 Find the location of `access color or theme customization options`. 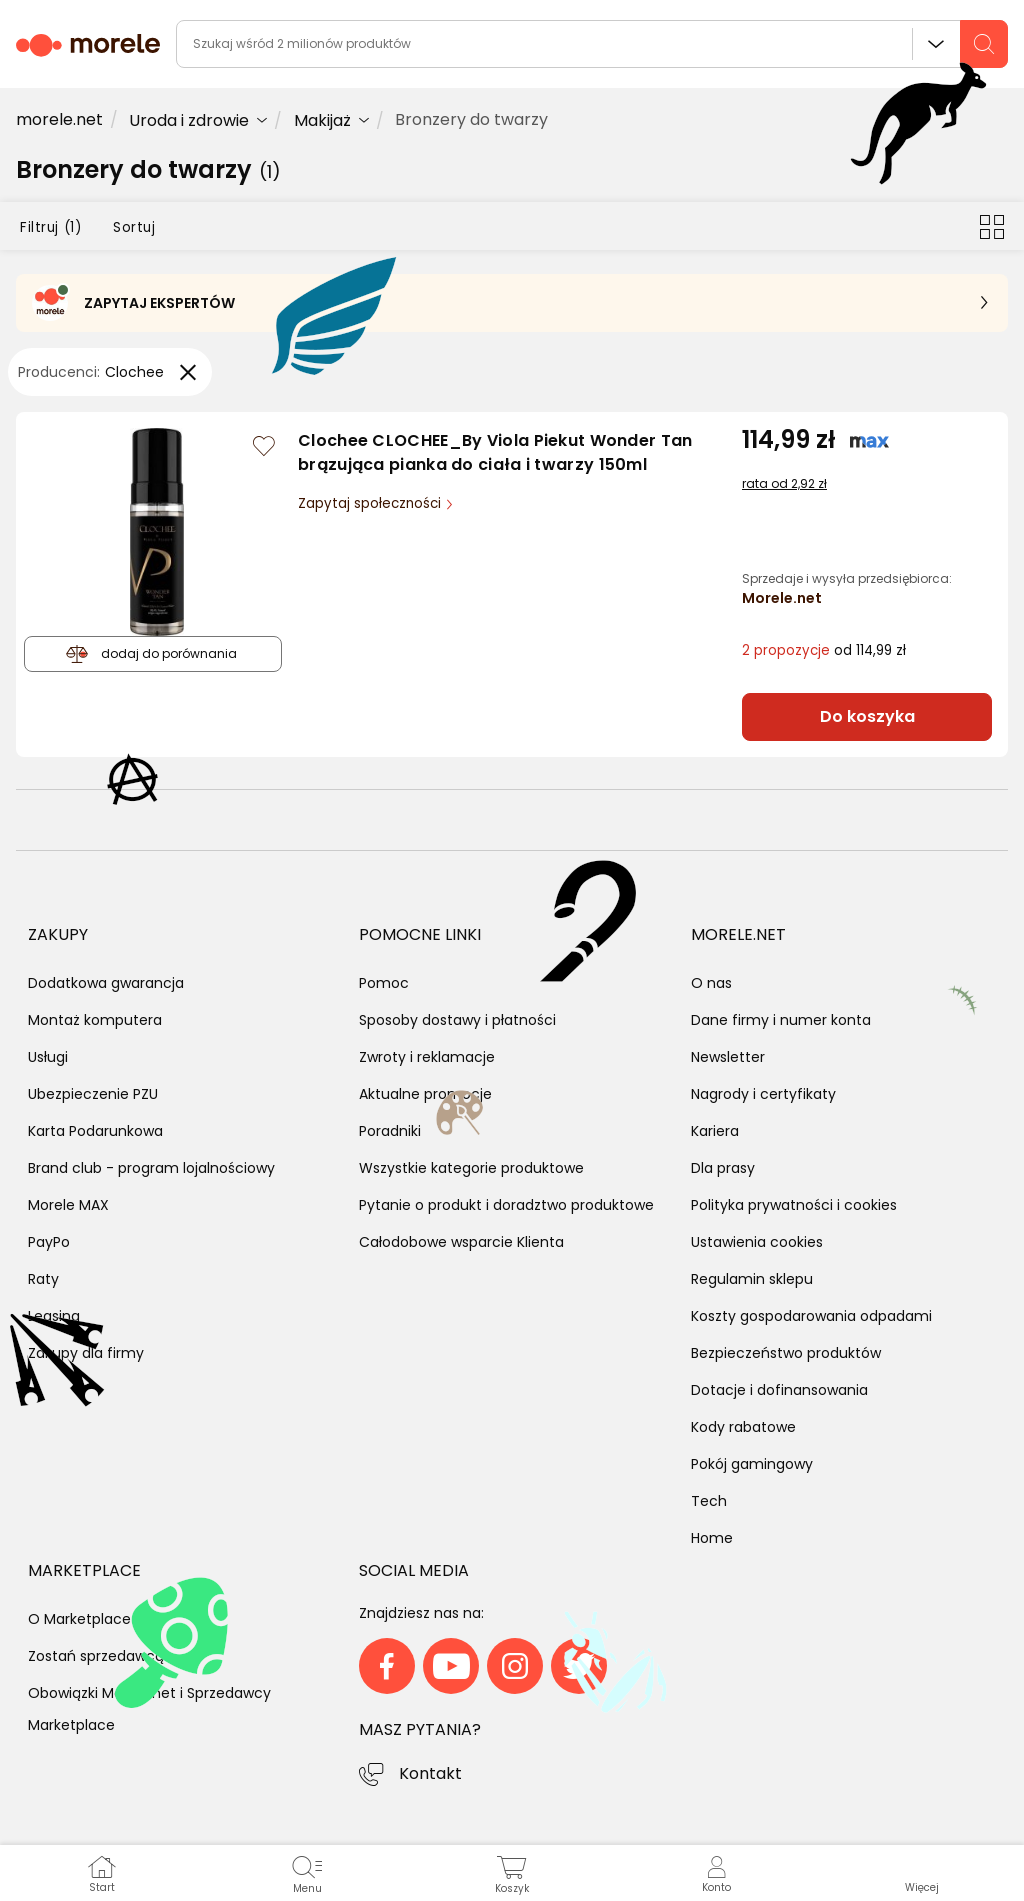

access color or theme customization options is located at coordinates (459, 1112).